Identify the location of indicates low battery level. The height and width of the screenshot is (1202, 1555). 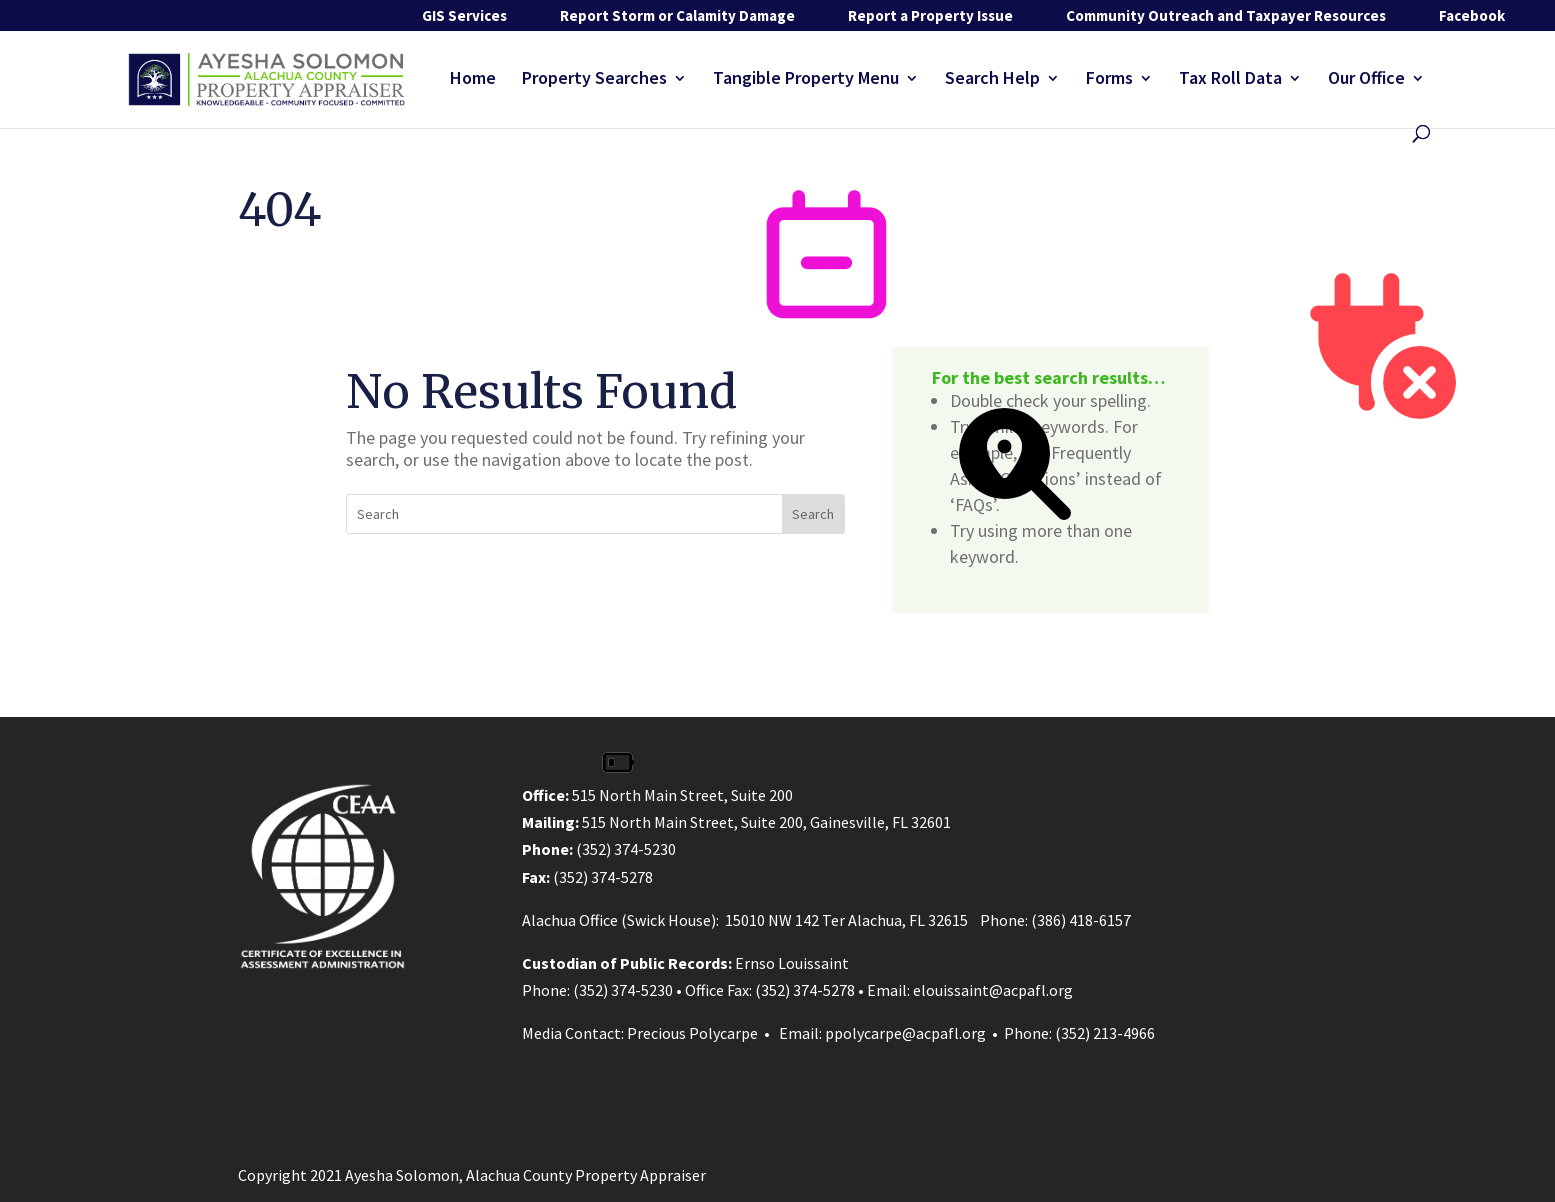
(617, 762).